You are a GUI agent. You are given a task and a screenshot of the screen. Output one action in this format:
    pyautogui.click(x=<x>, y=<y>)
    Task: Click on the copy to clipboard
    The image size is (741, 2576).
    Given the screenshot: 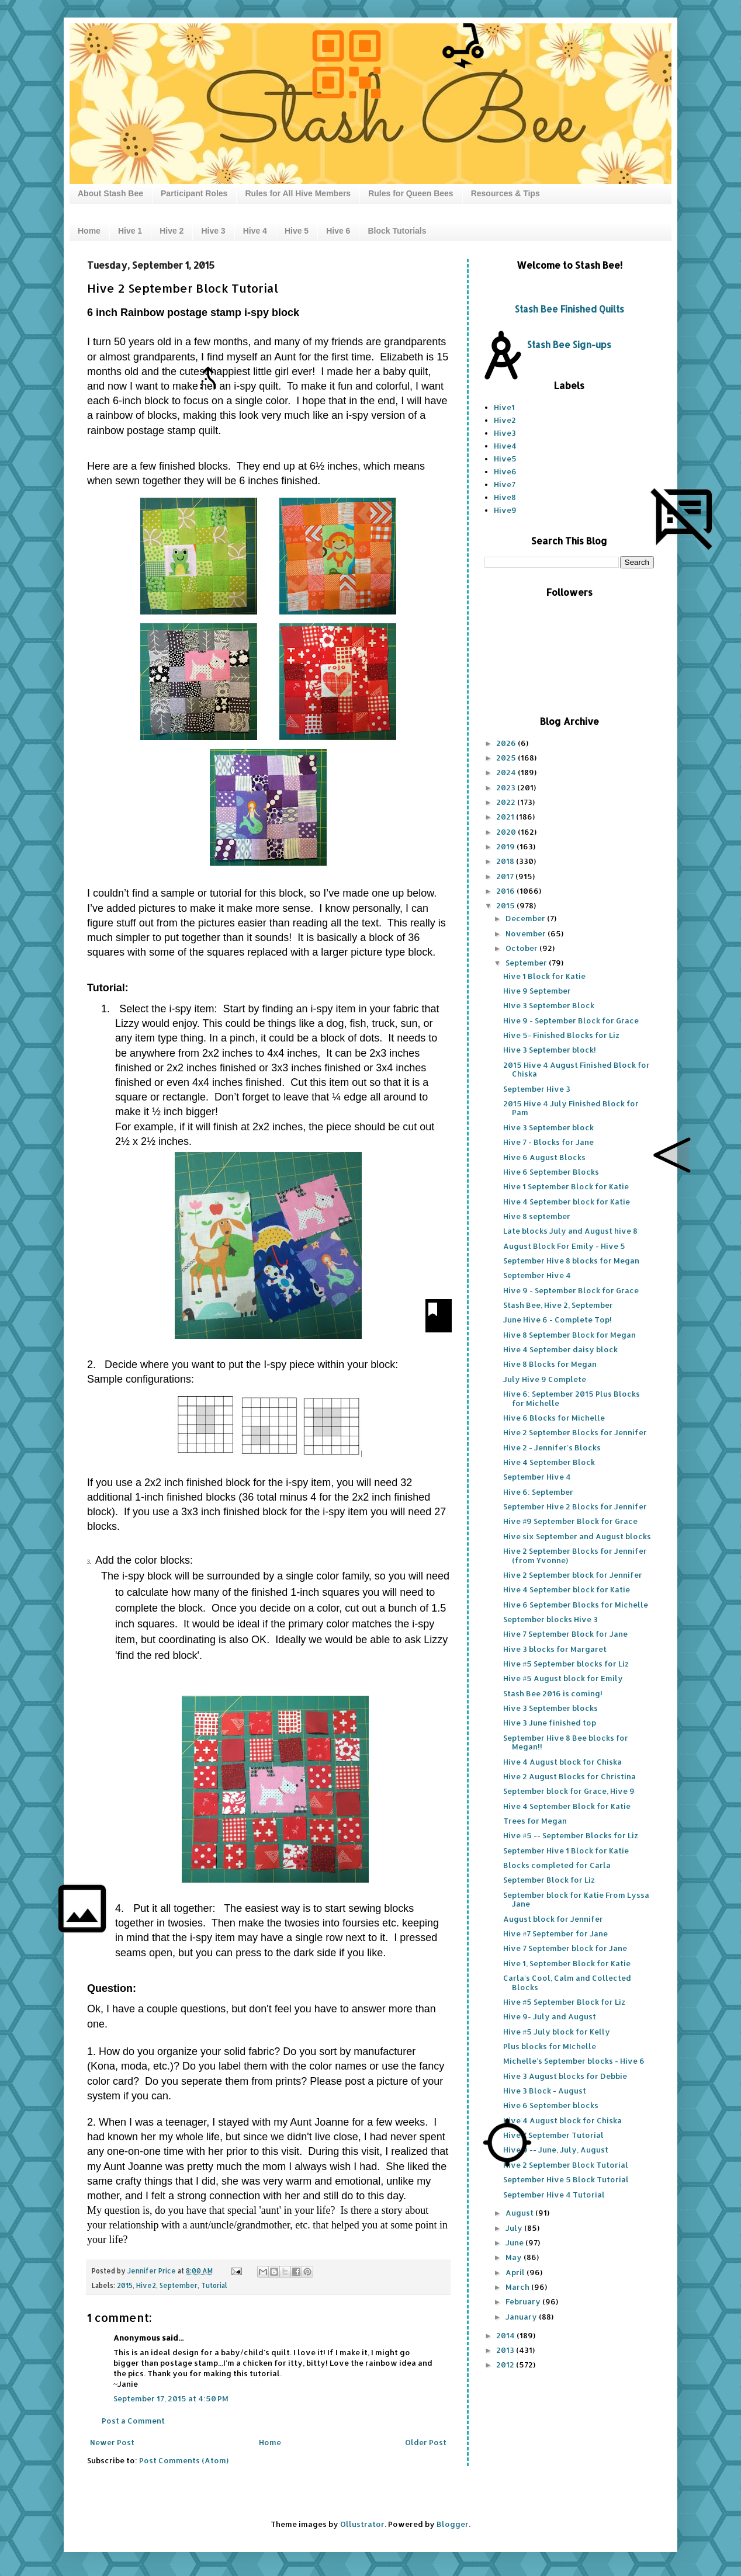 What is the action you would take?
    pyautogui.click(x=593, y=39)
    